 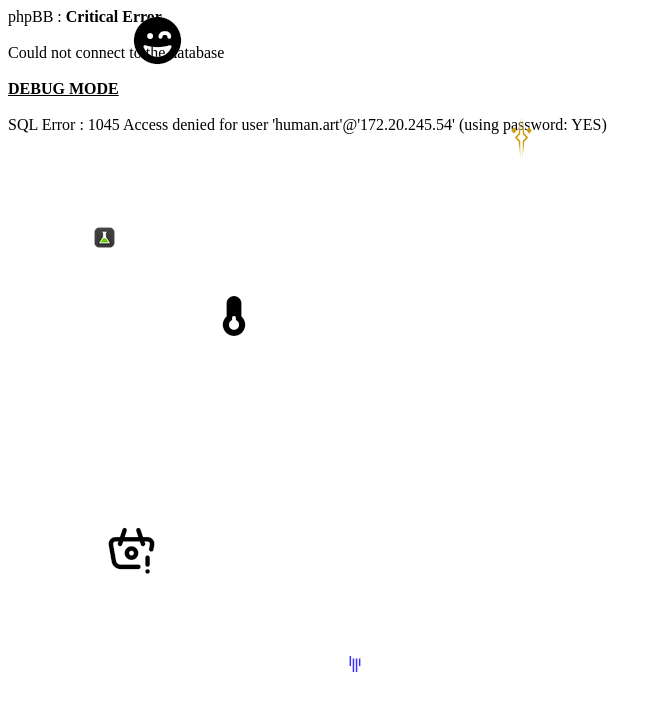 What do you see at coordinates (521, 137) in the screenshot?
I see `fulcrum app logo` at bounding box center [521, 137].